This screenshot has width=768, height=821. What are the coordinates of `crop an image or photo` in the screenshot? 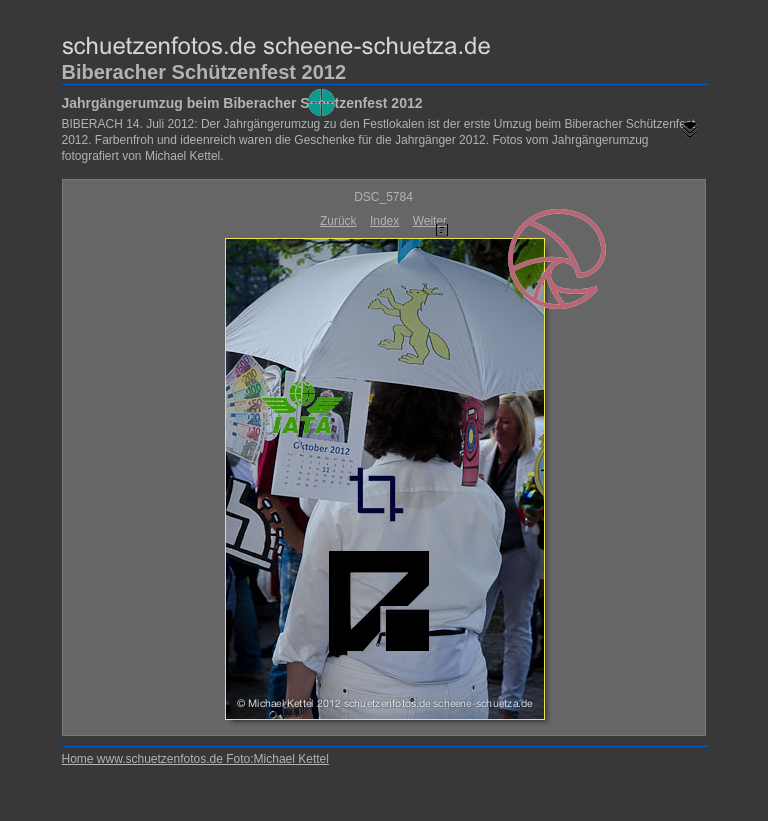 It's located at (376, 494).